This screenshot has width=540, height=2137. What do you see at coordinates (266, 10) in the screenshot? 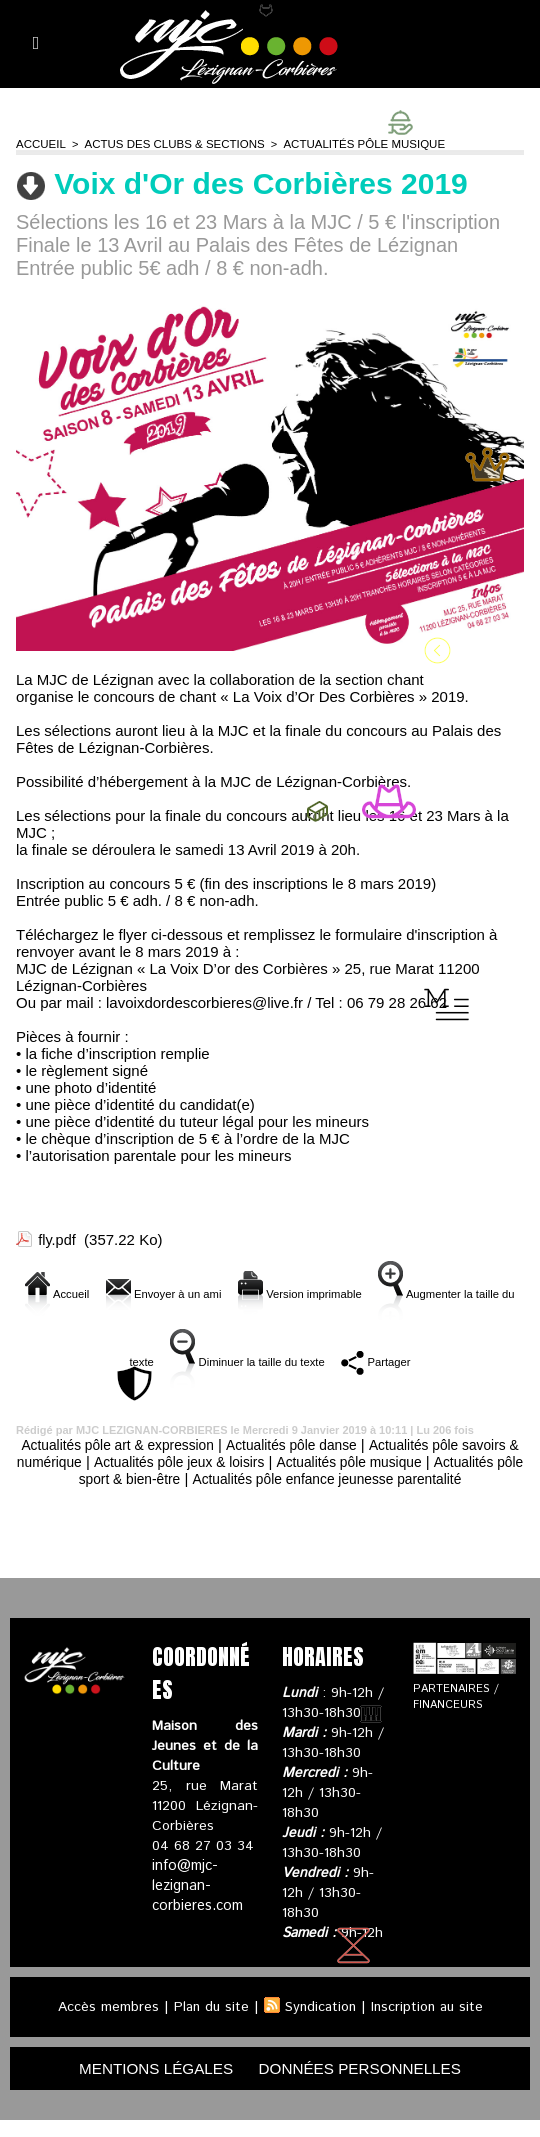
I see `open gitlab repository` at bounding box center [266, 10].